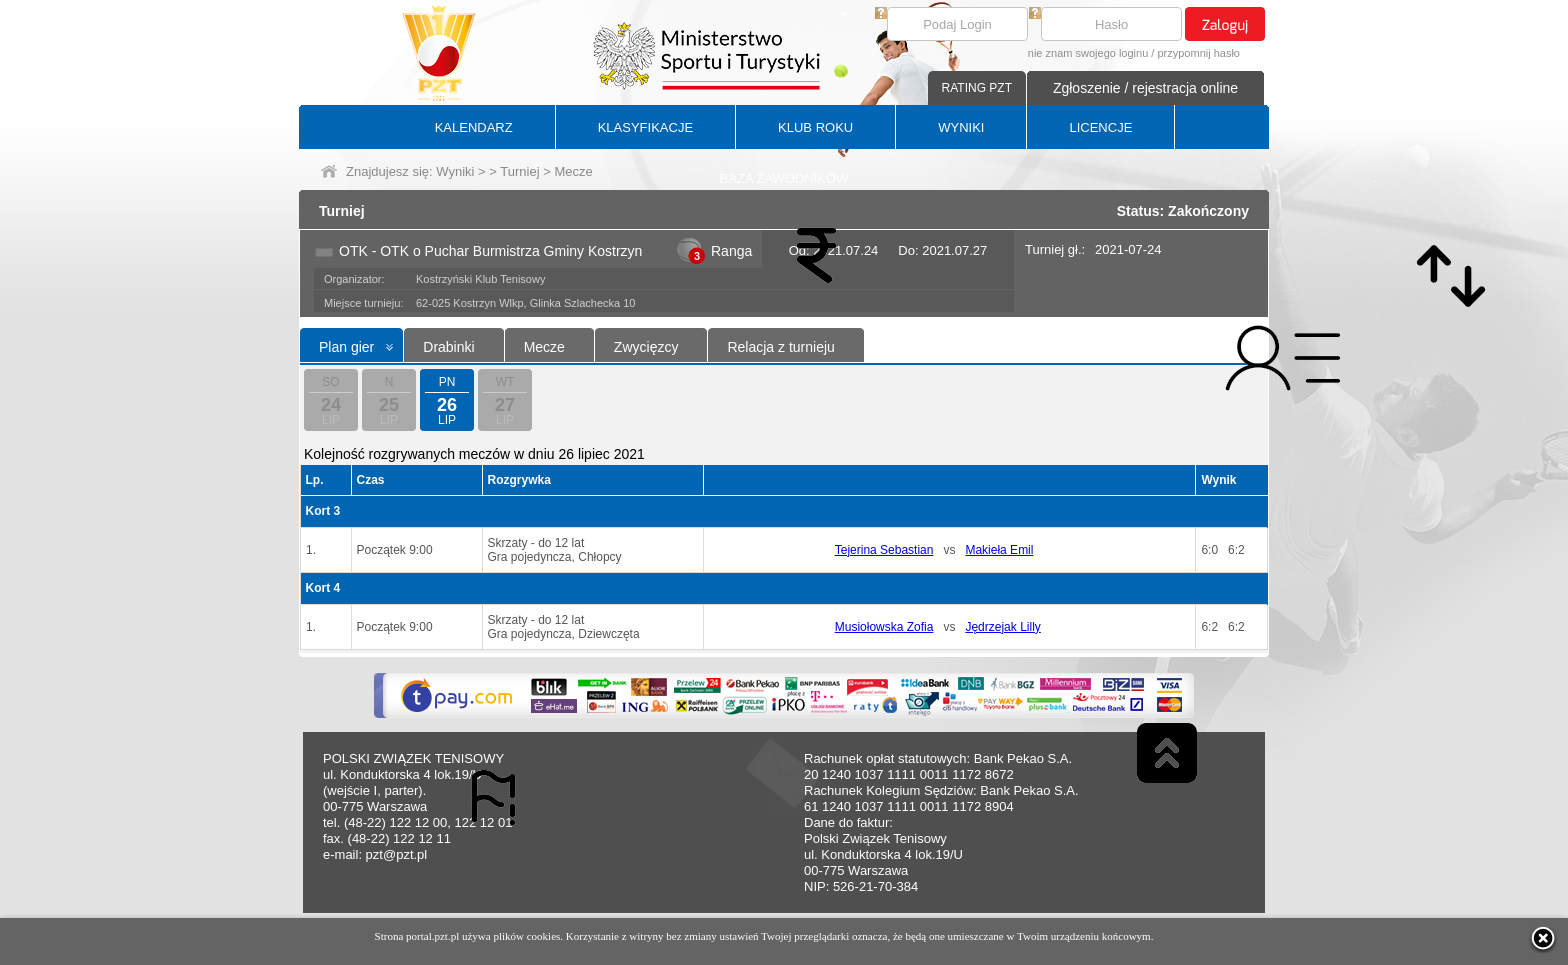  I want to click on view user list or directory, so click(1281, 358).